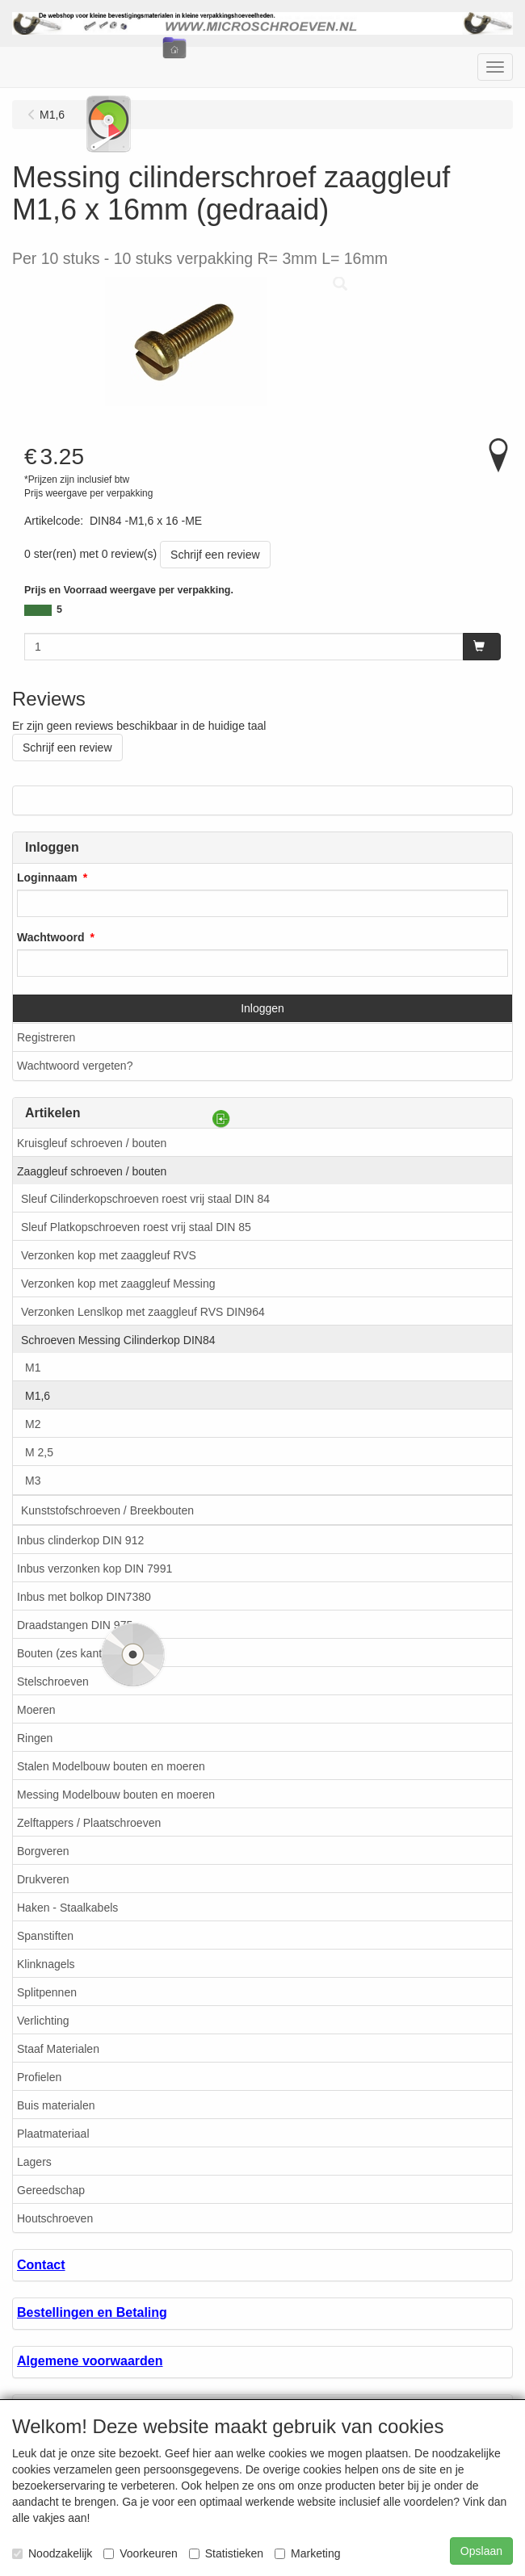 The height and width of the screenshot is (2576, 525). What do you see at coordinates (132, 1654) in the screenshot?
I see `access cd/dvd rewritable drive` at bounding box center [132, 1654].